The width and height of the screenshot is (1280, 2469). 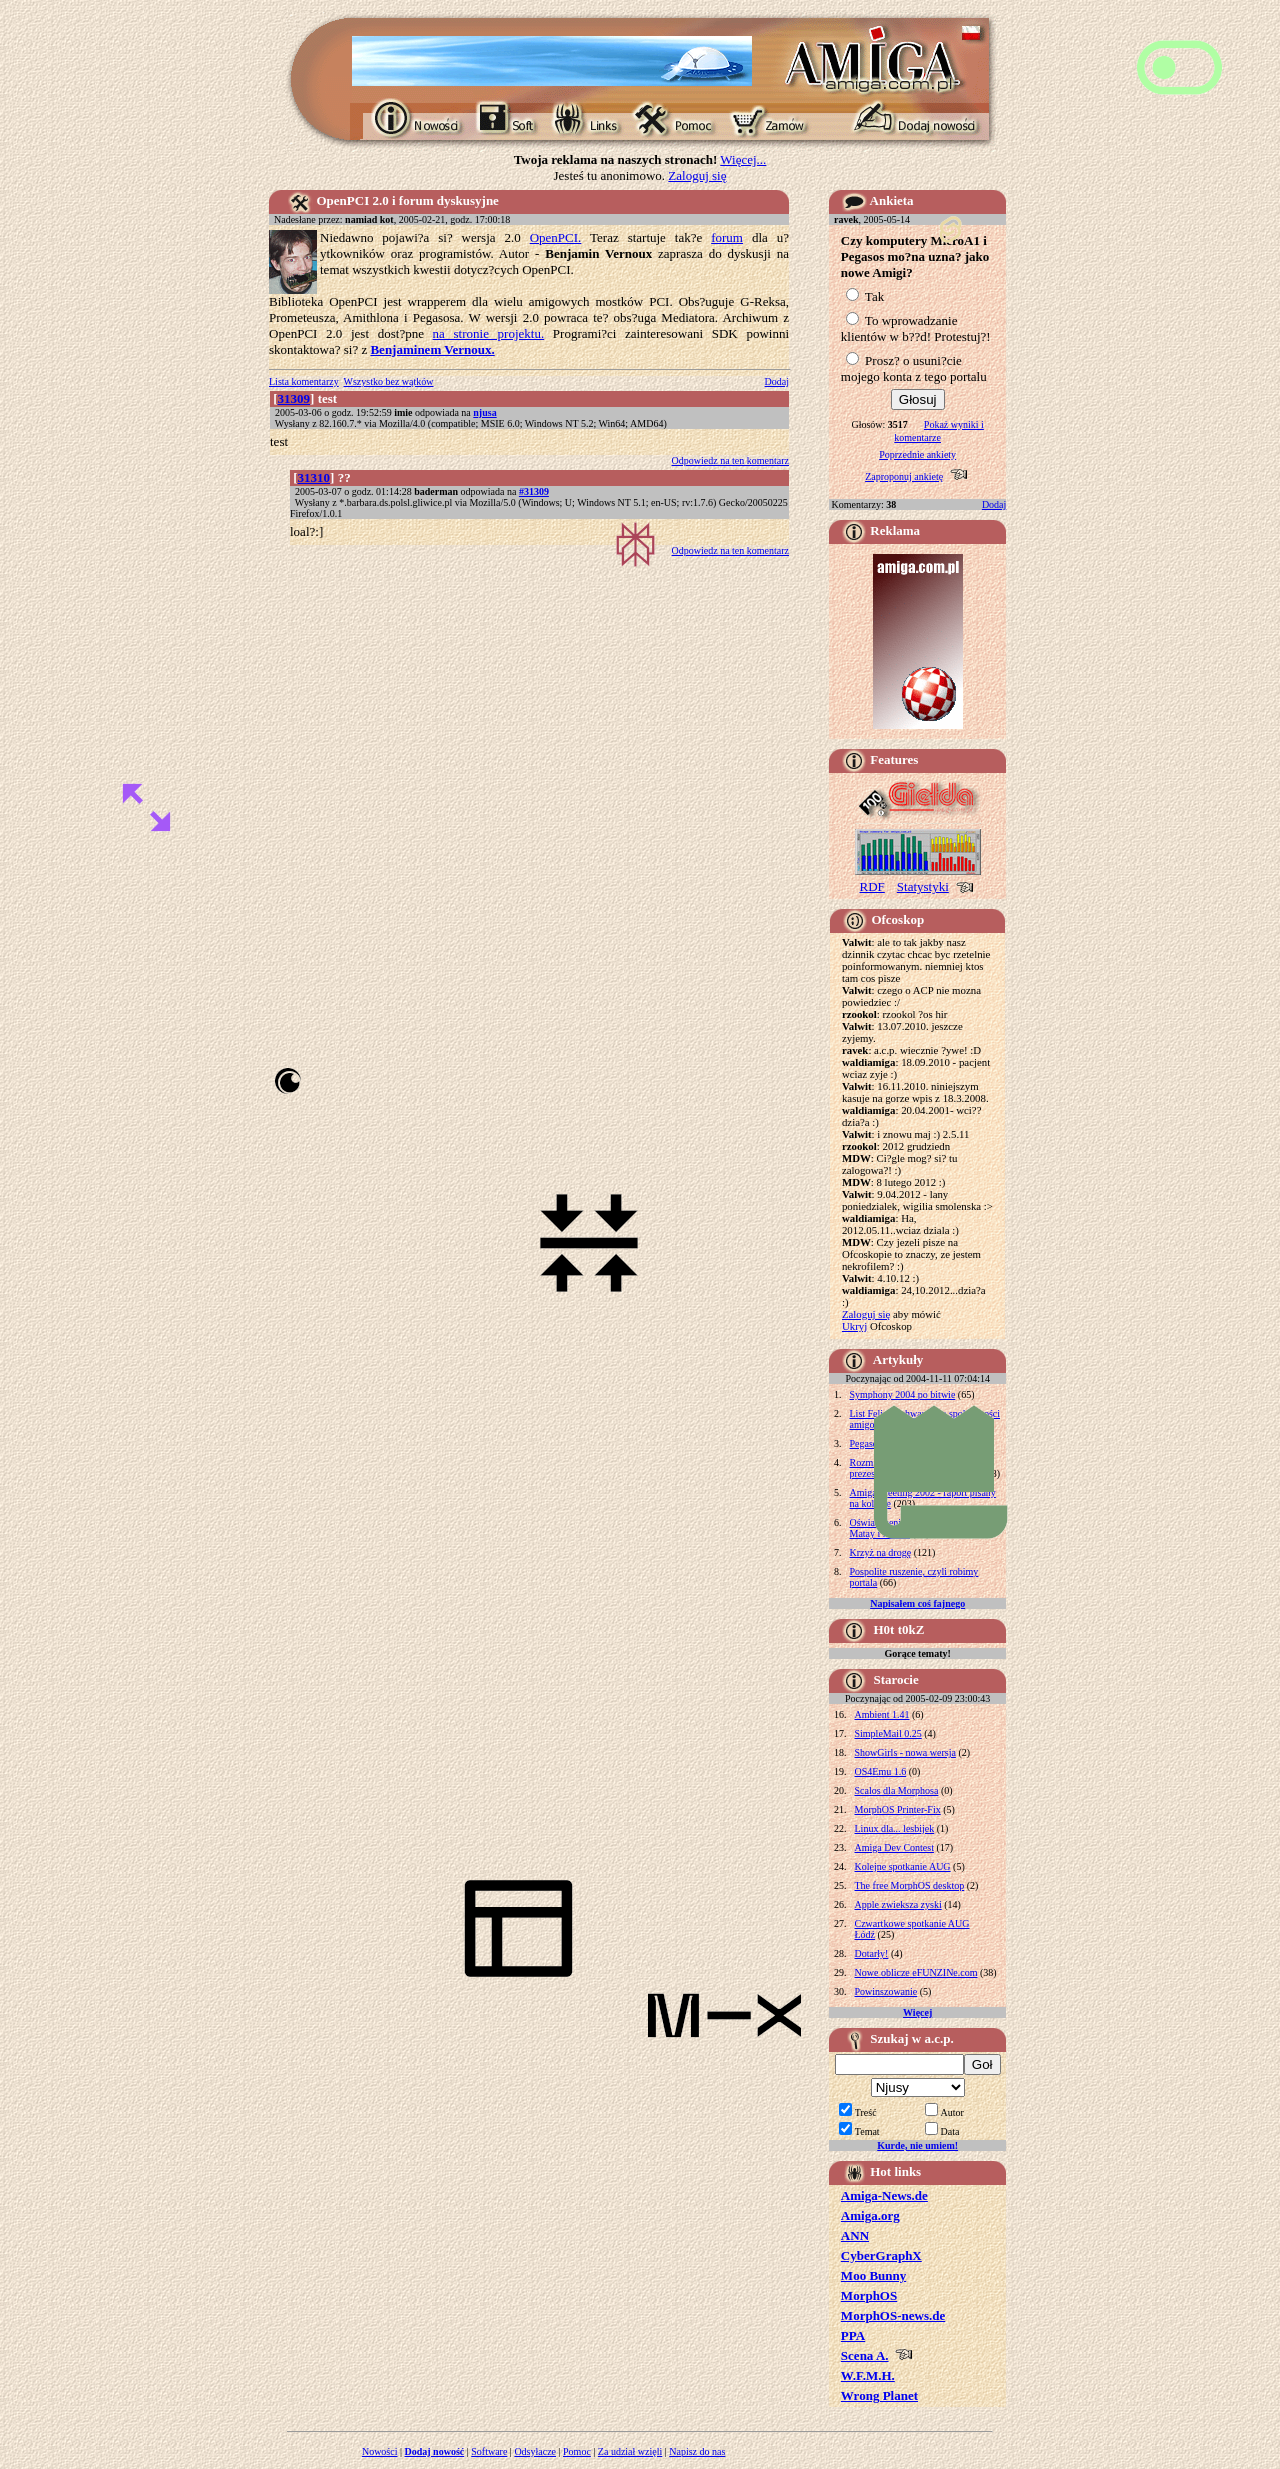 What do you see at coordinates (724, 2015) in the screenshot?
I see `open mixcloud app or website` at bounding box center [724, 2015].